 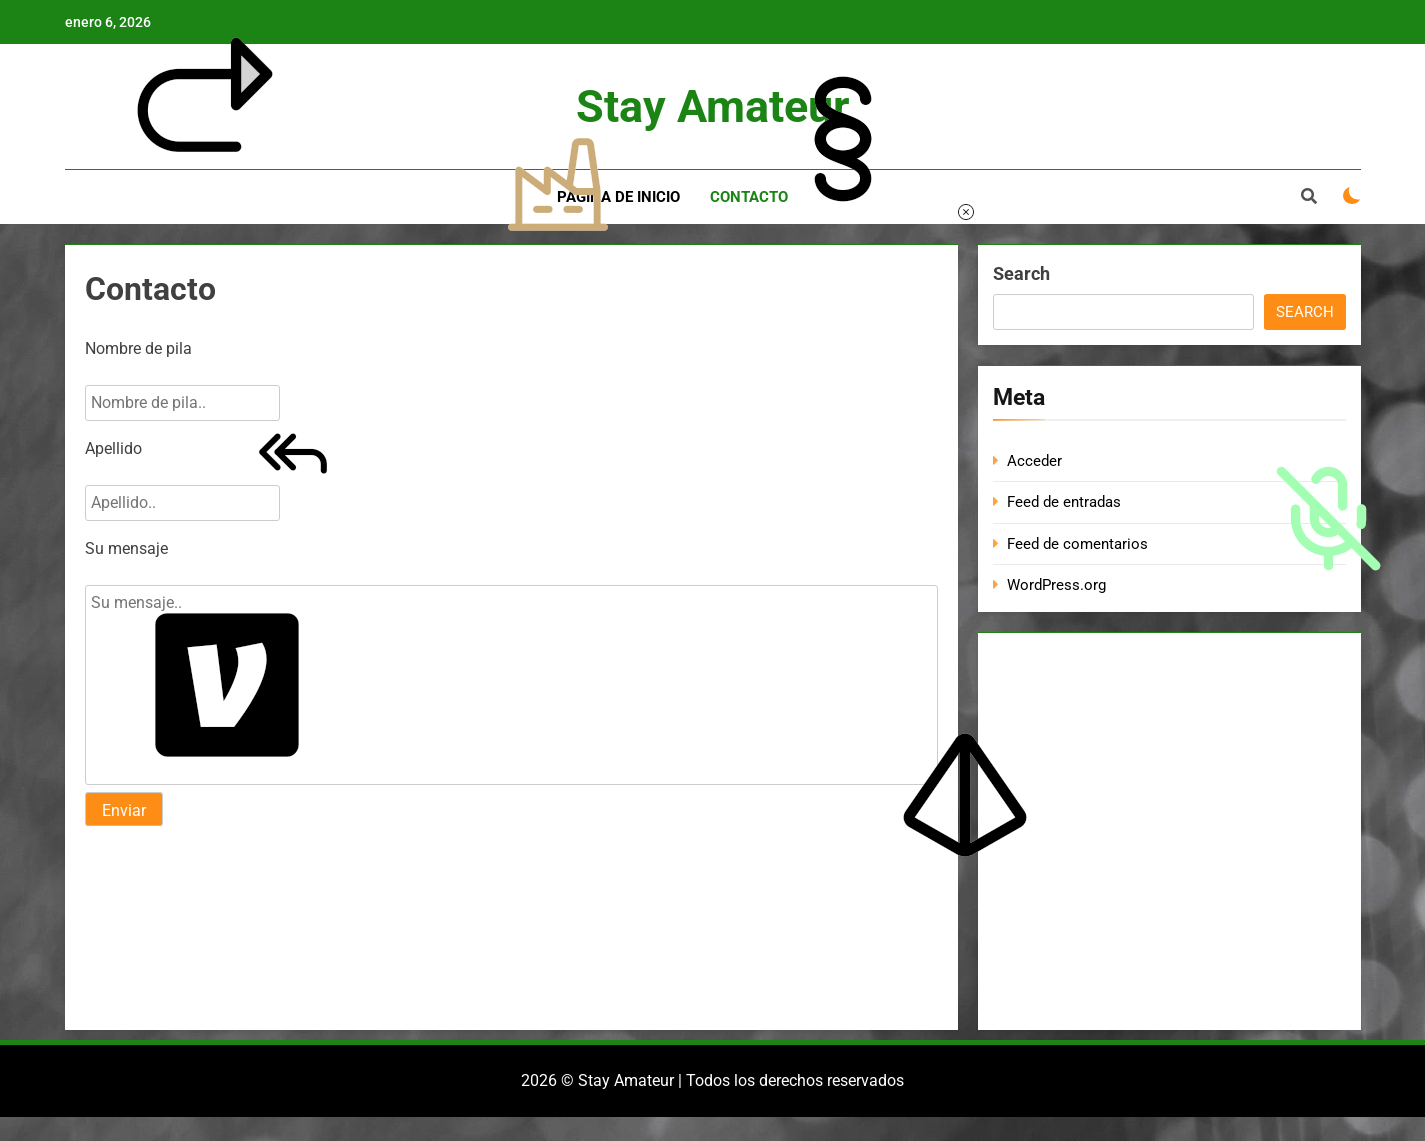 I want to click on open Venmo app, so click(x=227, y=685).